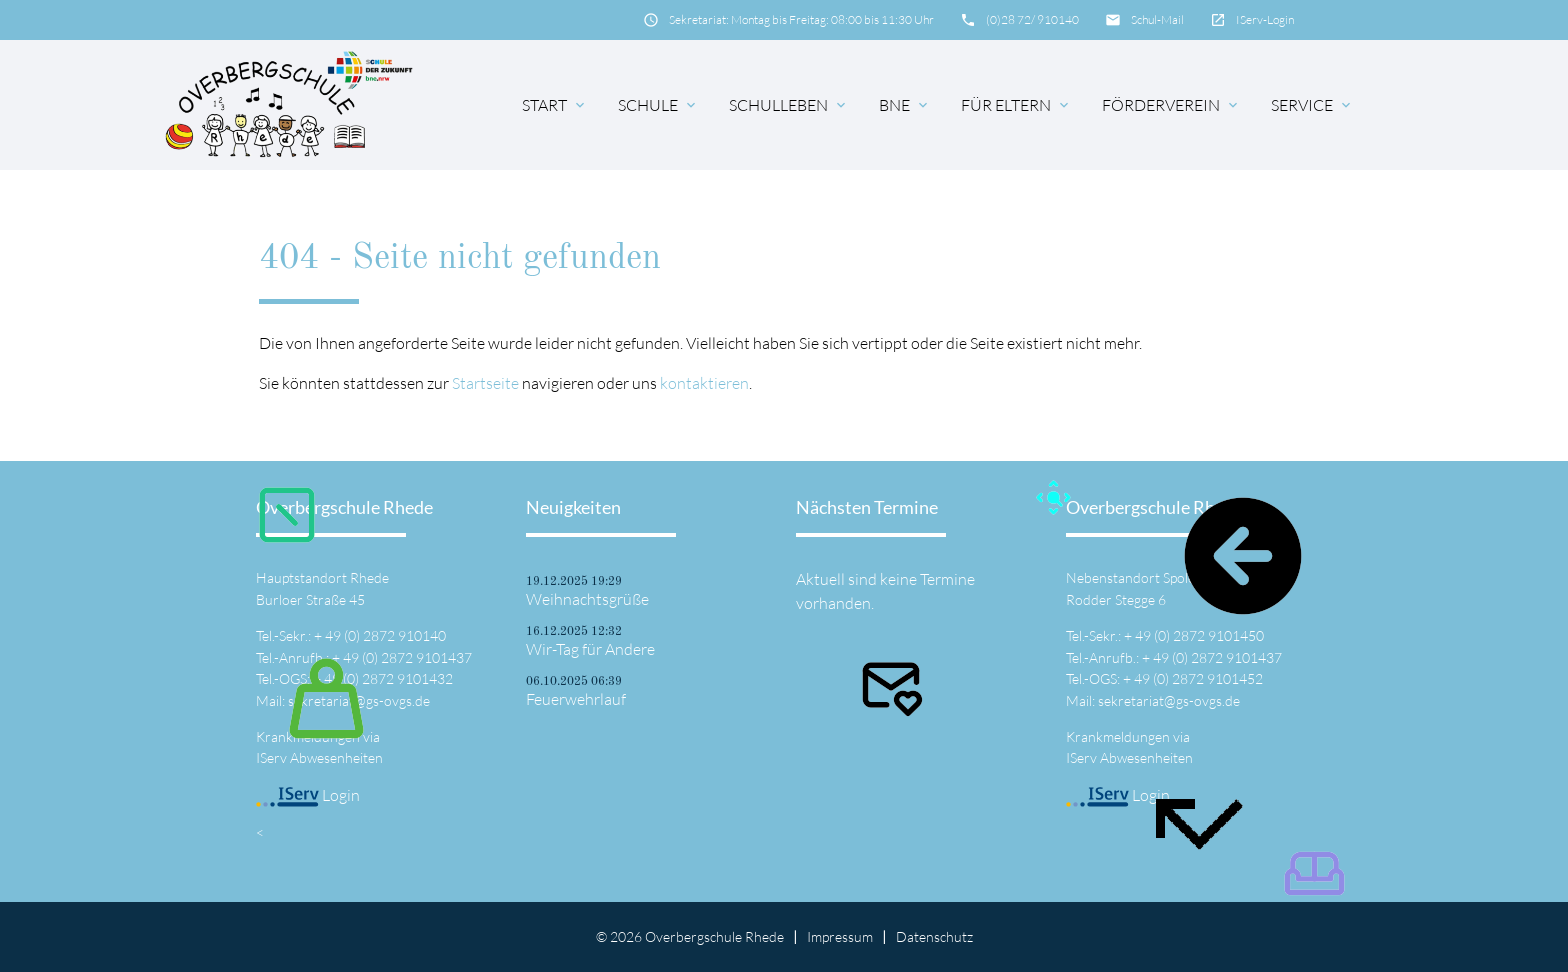 The width and height of the screenshot is (1568, 972). Describe the element at coordinates (891, 685) in the screenshot. I see `view favorite or loved emails` at that location.